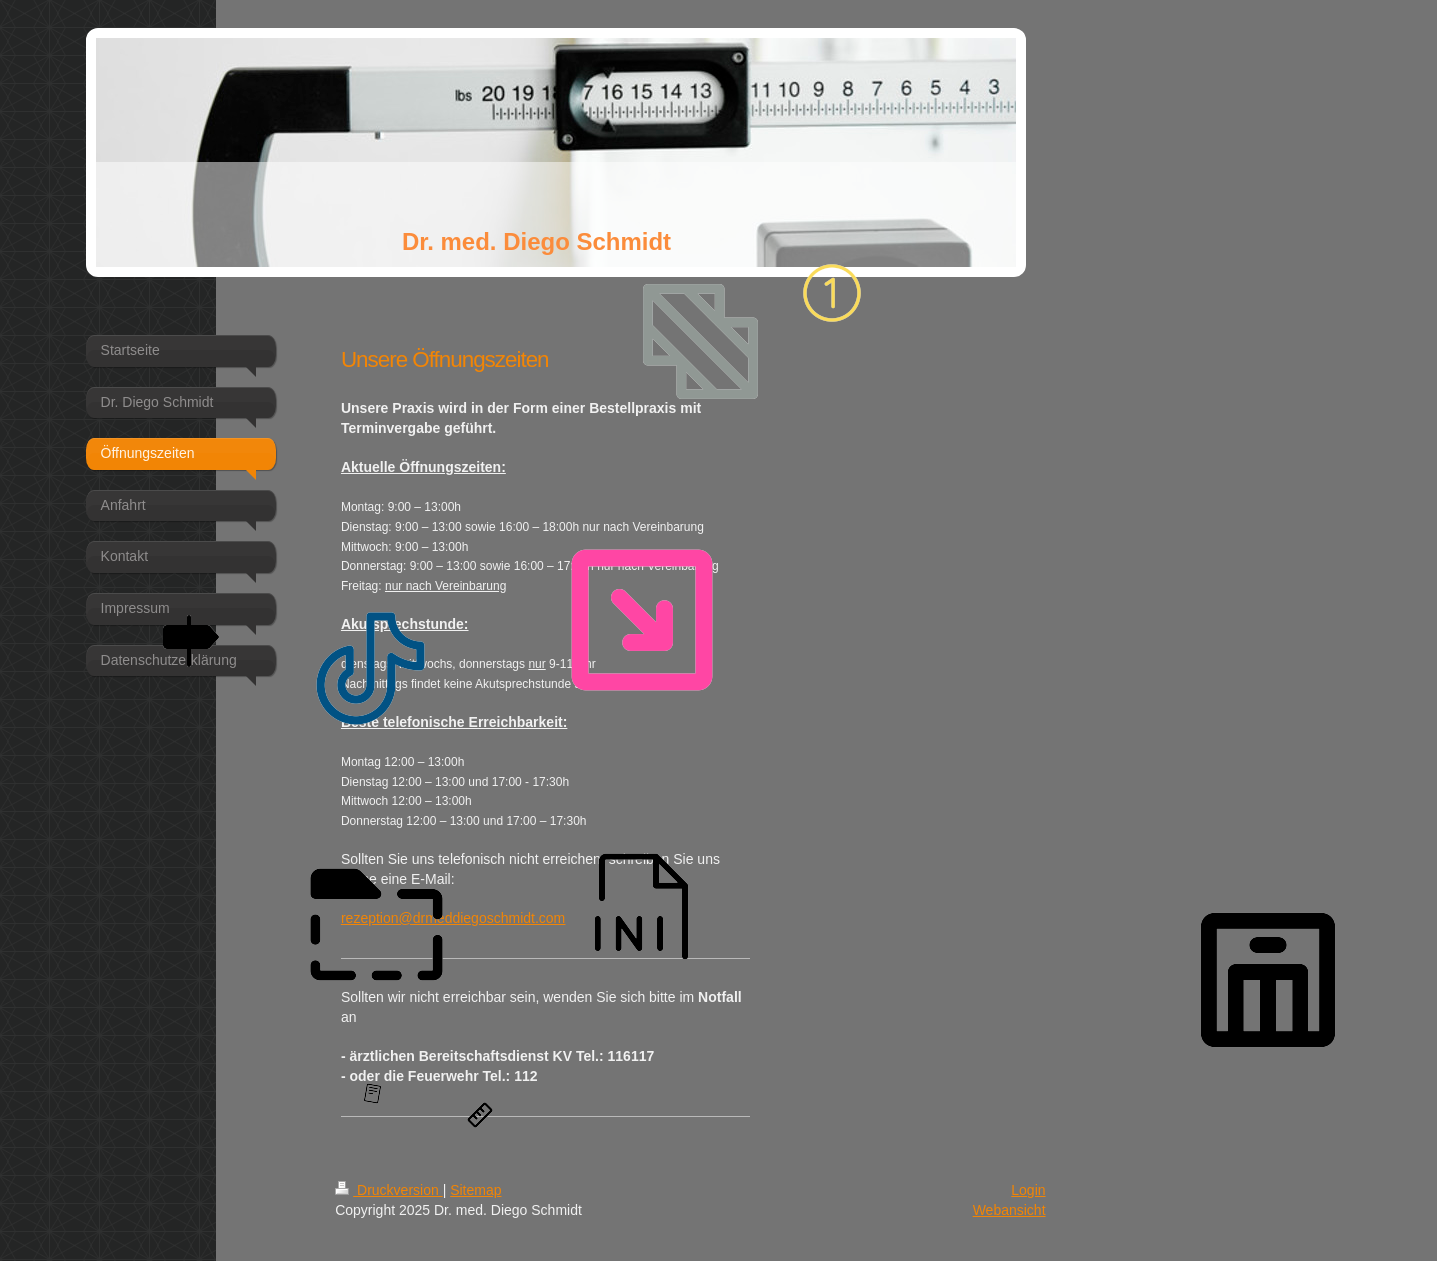 The height and width of the screenshot is (1261, 1437). I want to click on indicates the first step in a process or sequence, so click(832, 293).